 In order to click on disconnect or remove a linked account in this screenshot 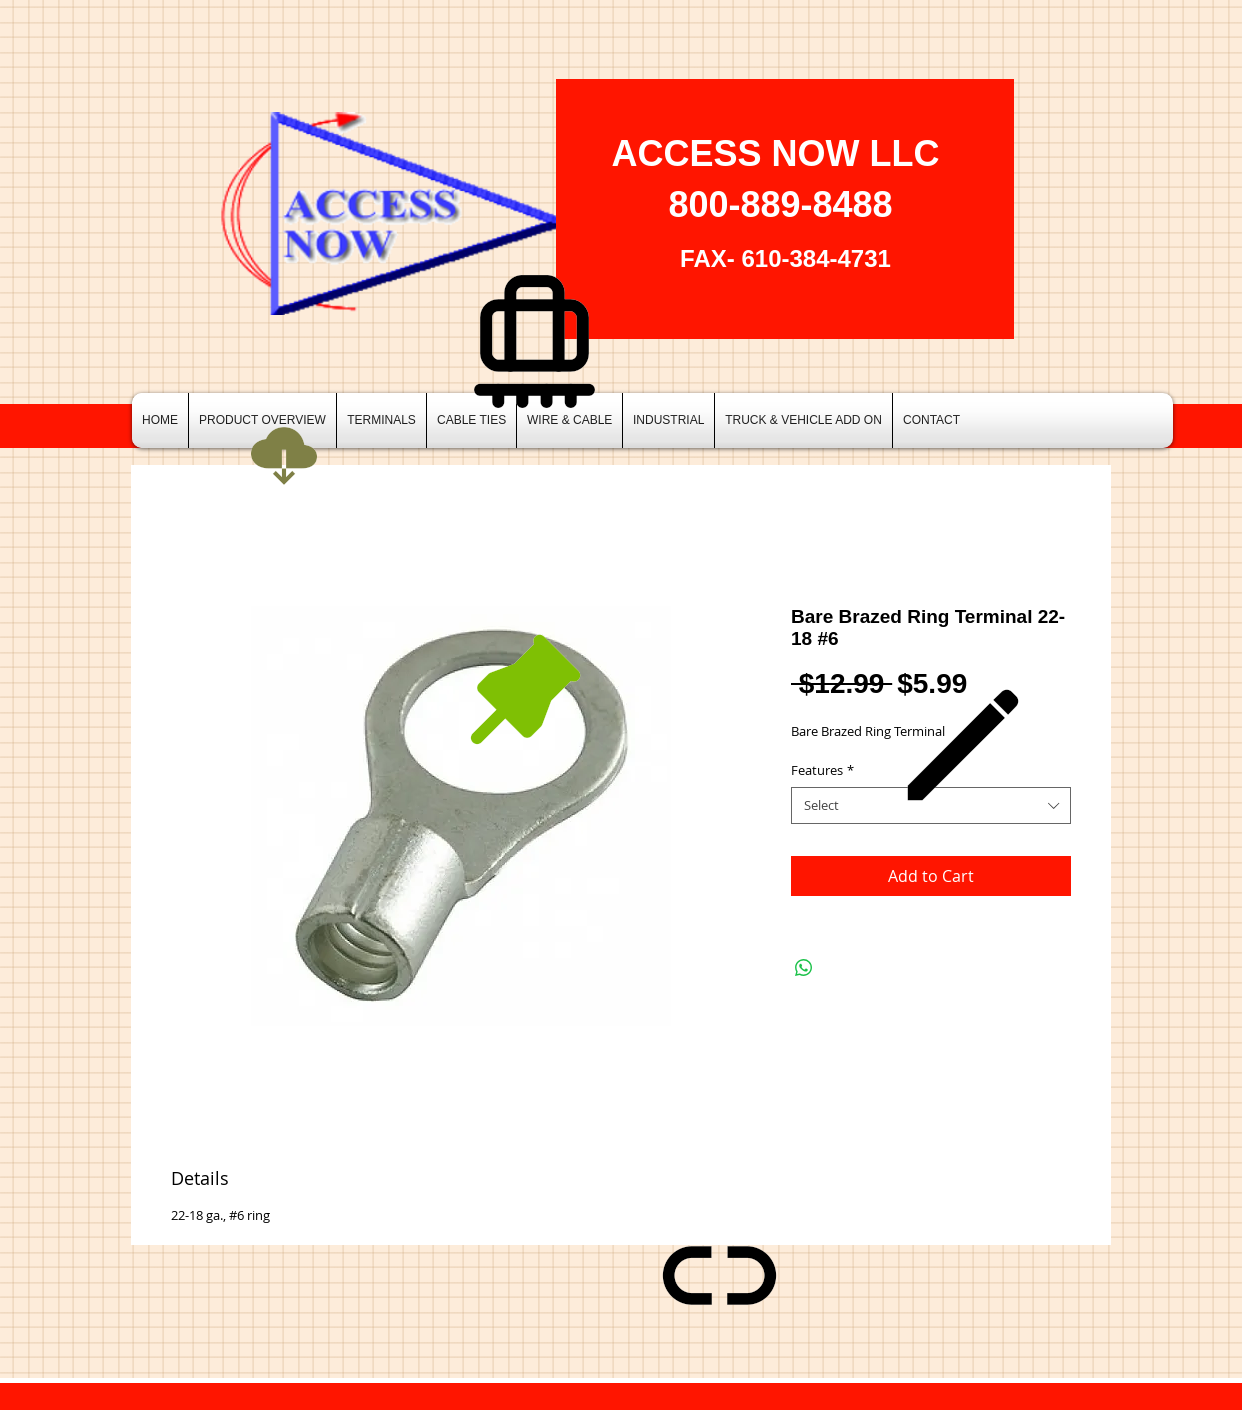, I will do `click(719, 1275)`.